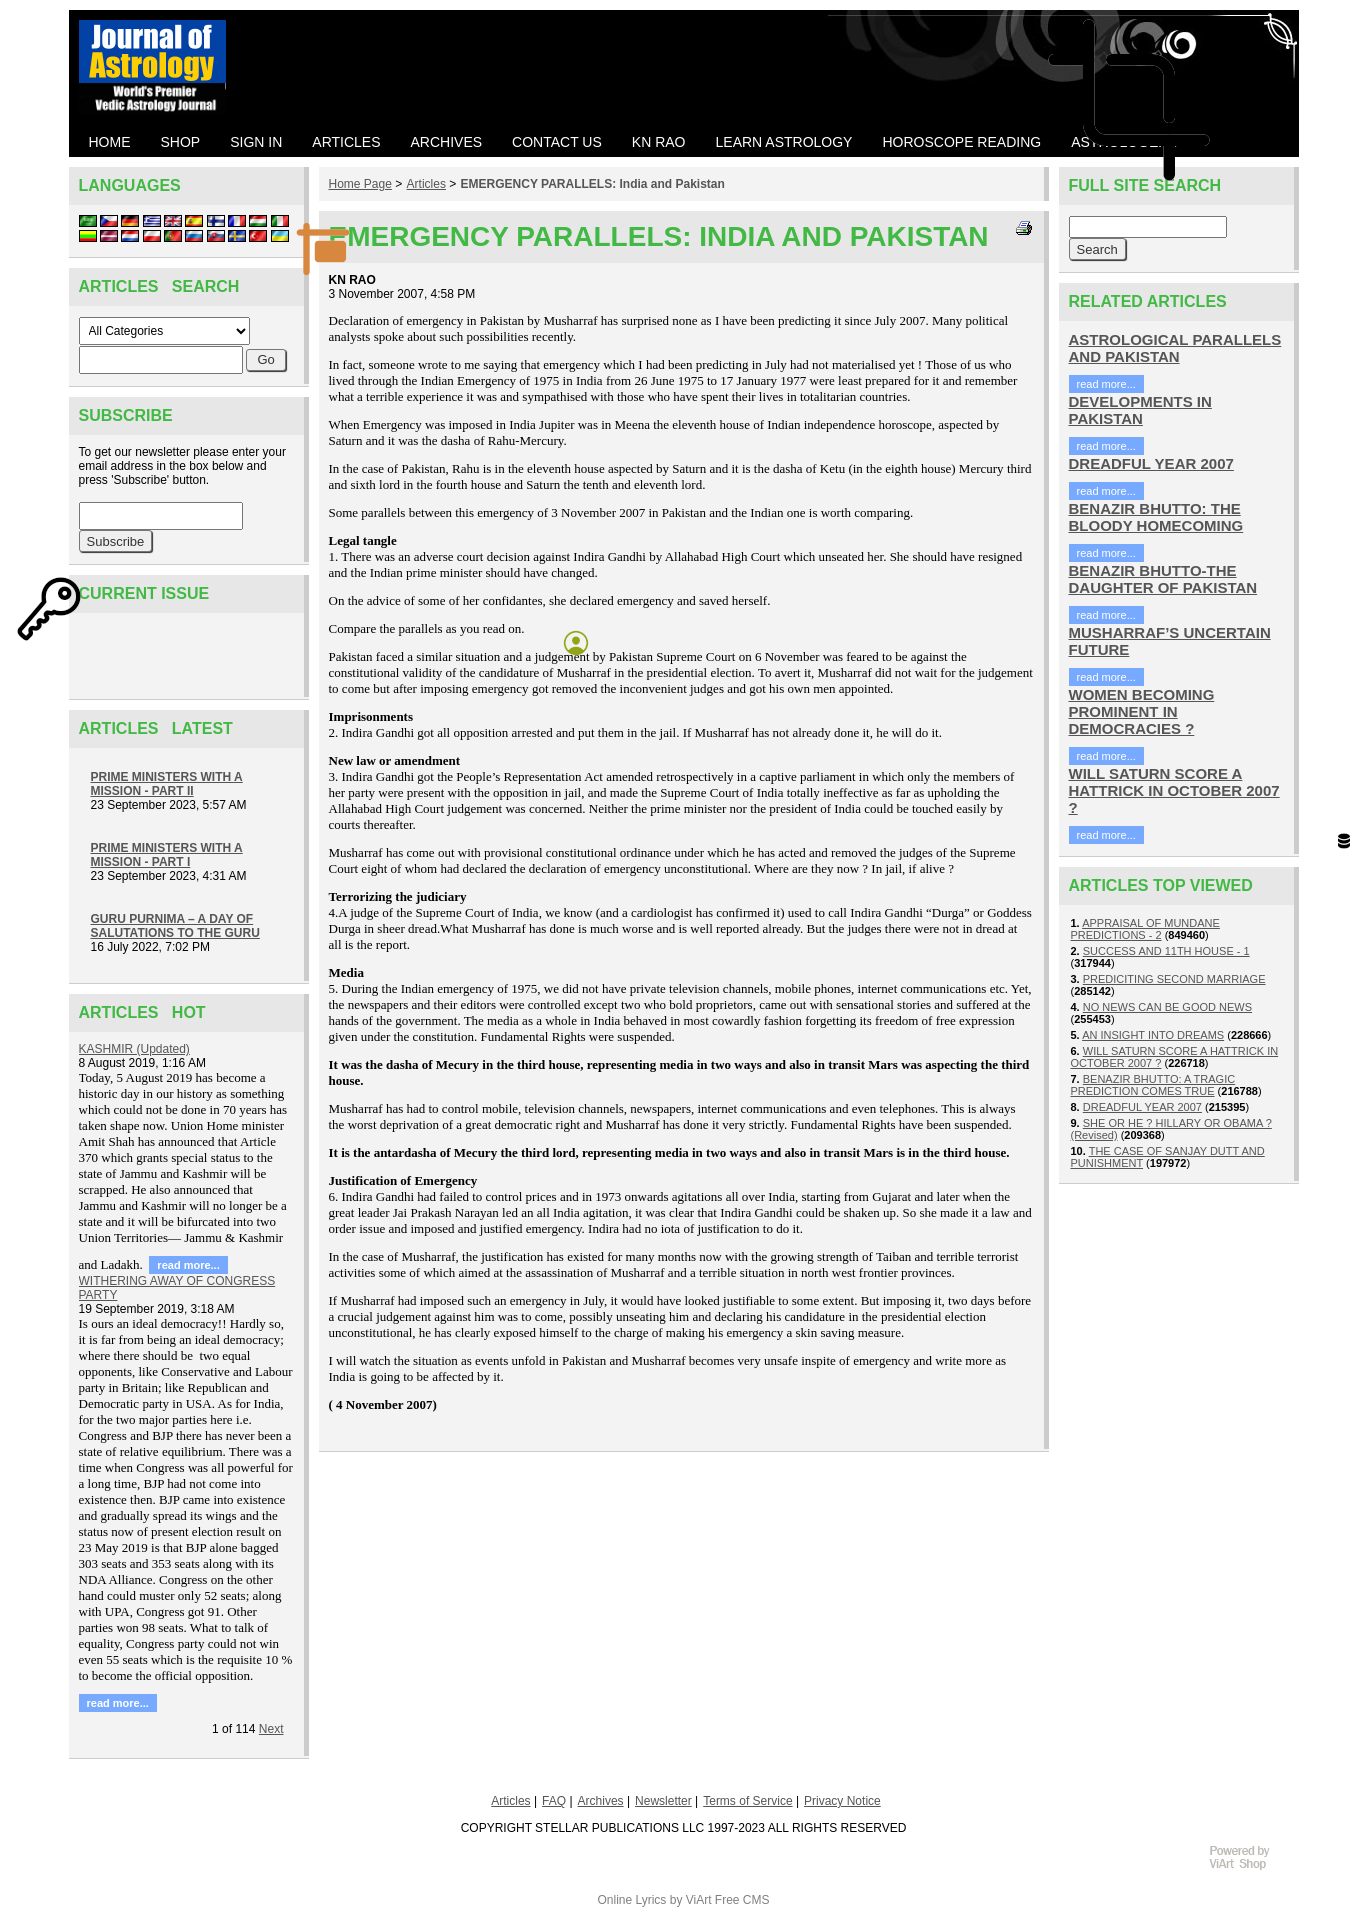 The width and height of the screenshot is (1367, 1926). Describe the element at coordinates (1129, 100) in the screenshot. I see `crop an image or photo` at that location.